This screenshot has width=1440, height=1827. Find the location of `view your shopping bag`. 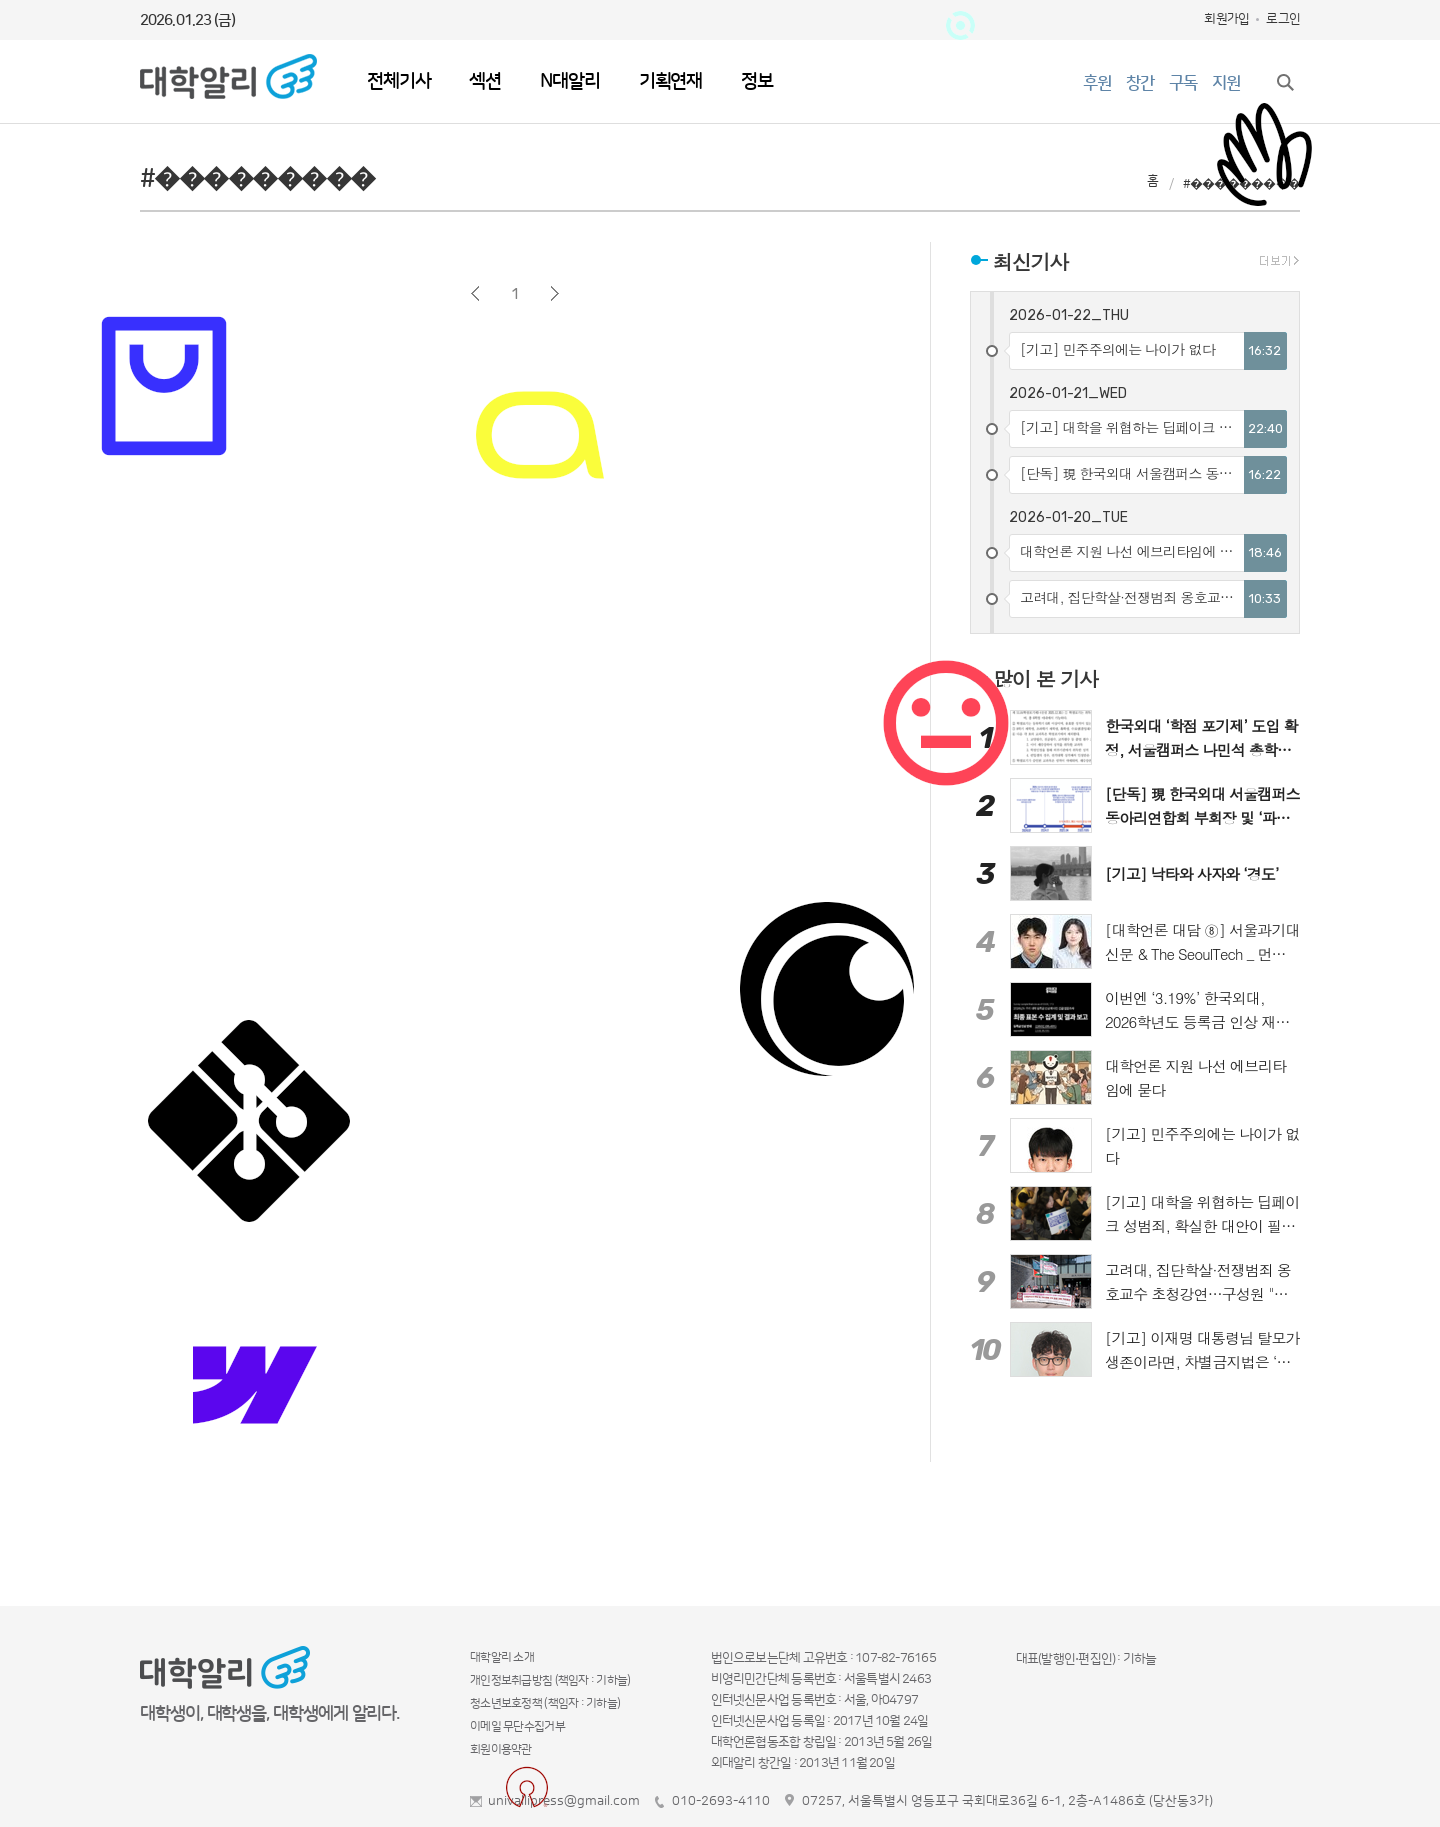

view your shopping bag is located at coordinates (164, 386).